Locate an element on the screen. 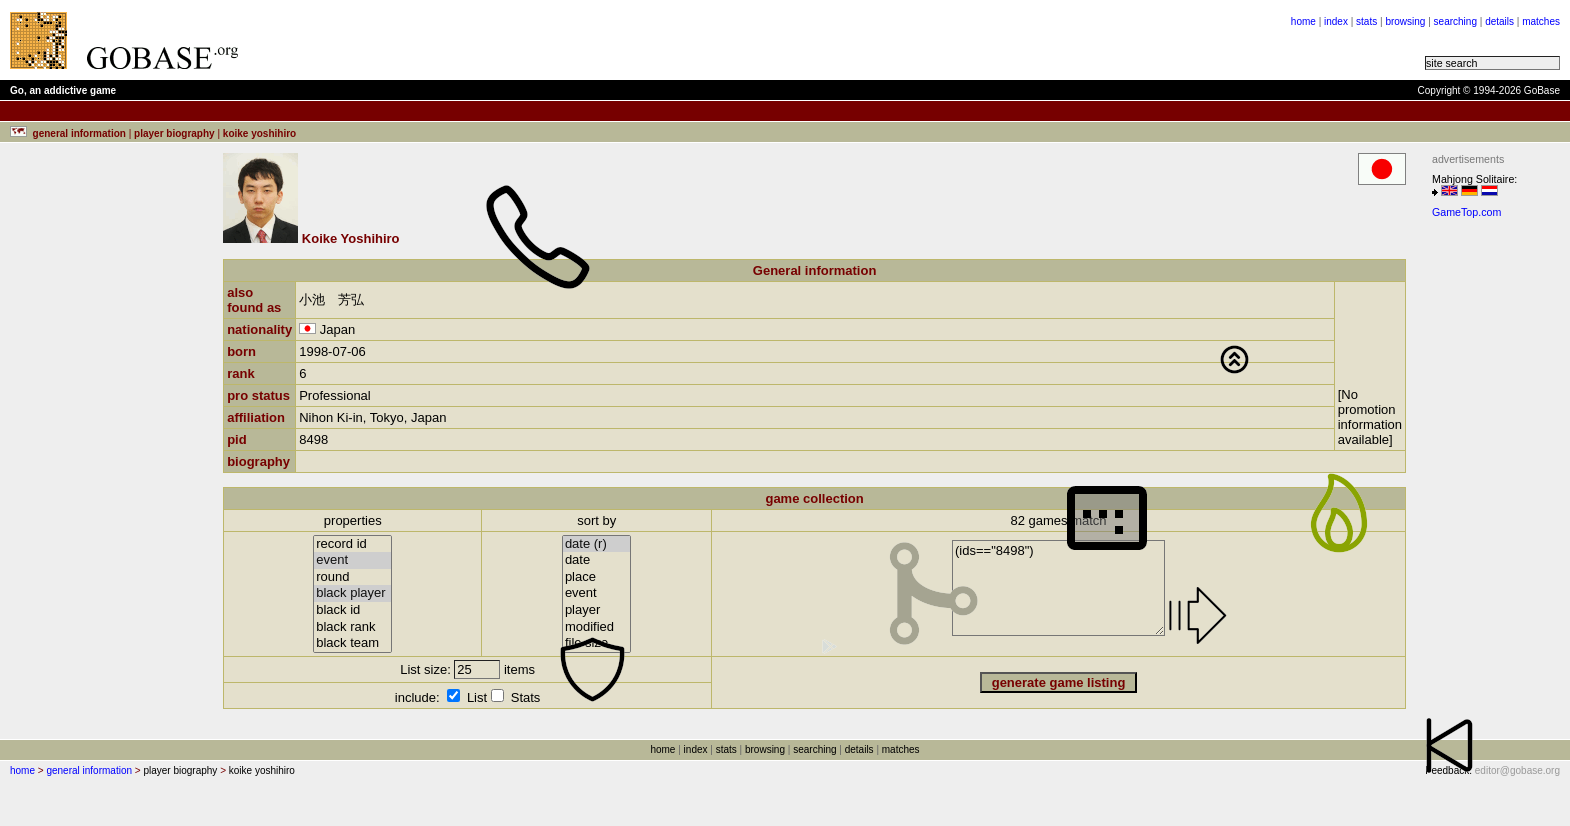 The width and height of the screenshot is (1570, 826). merge branches in a git repository is located at coordinates (933, 593).